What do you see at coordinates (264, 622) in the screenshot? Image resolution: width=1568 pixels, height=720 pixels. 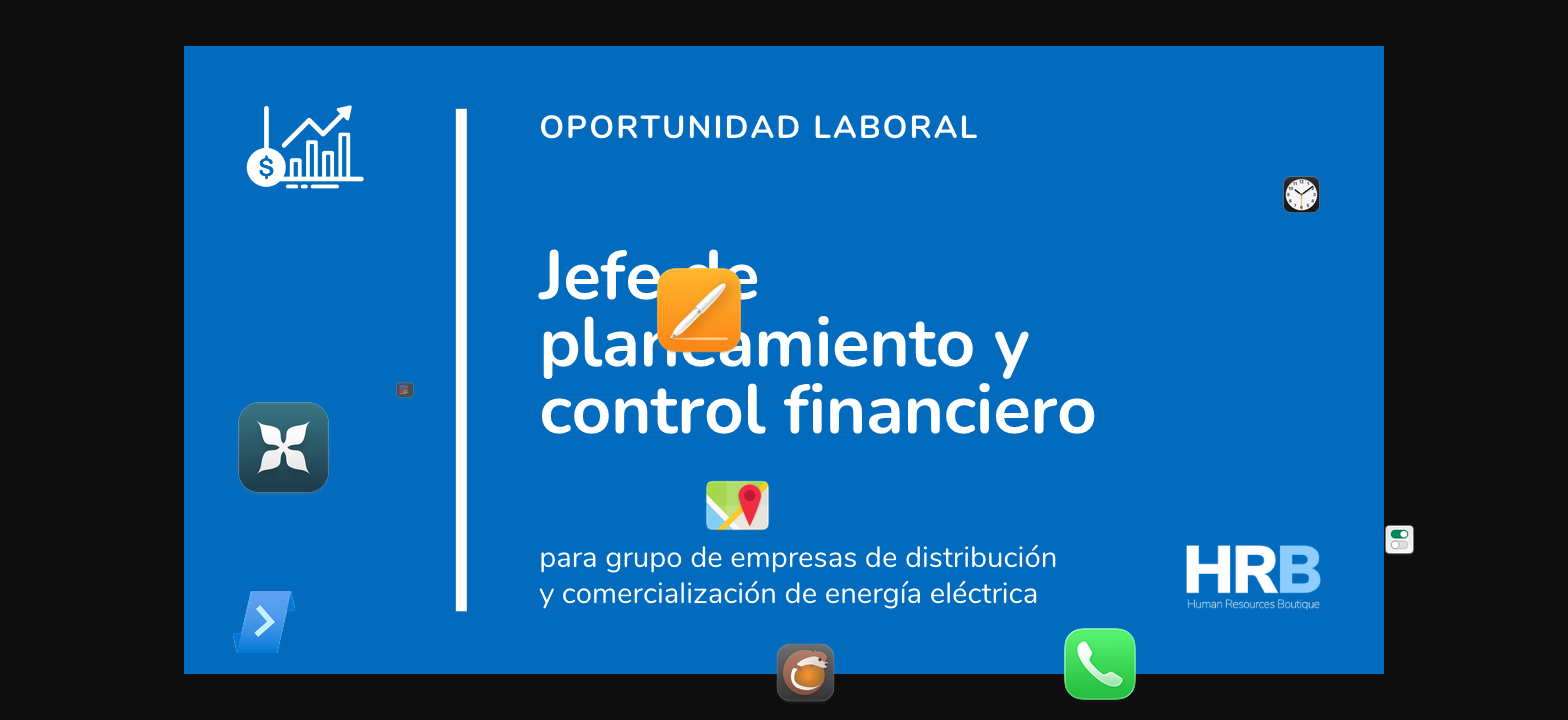 I see `open the scripts application` at bounding box center [264, 622].